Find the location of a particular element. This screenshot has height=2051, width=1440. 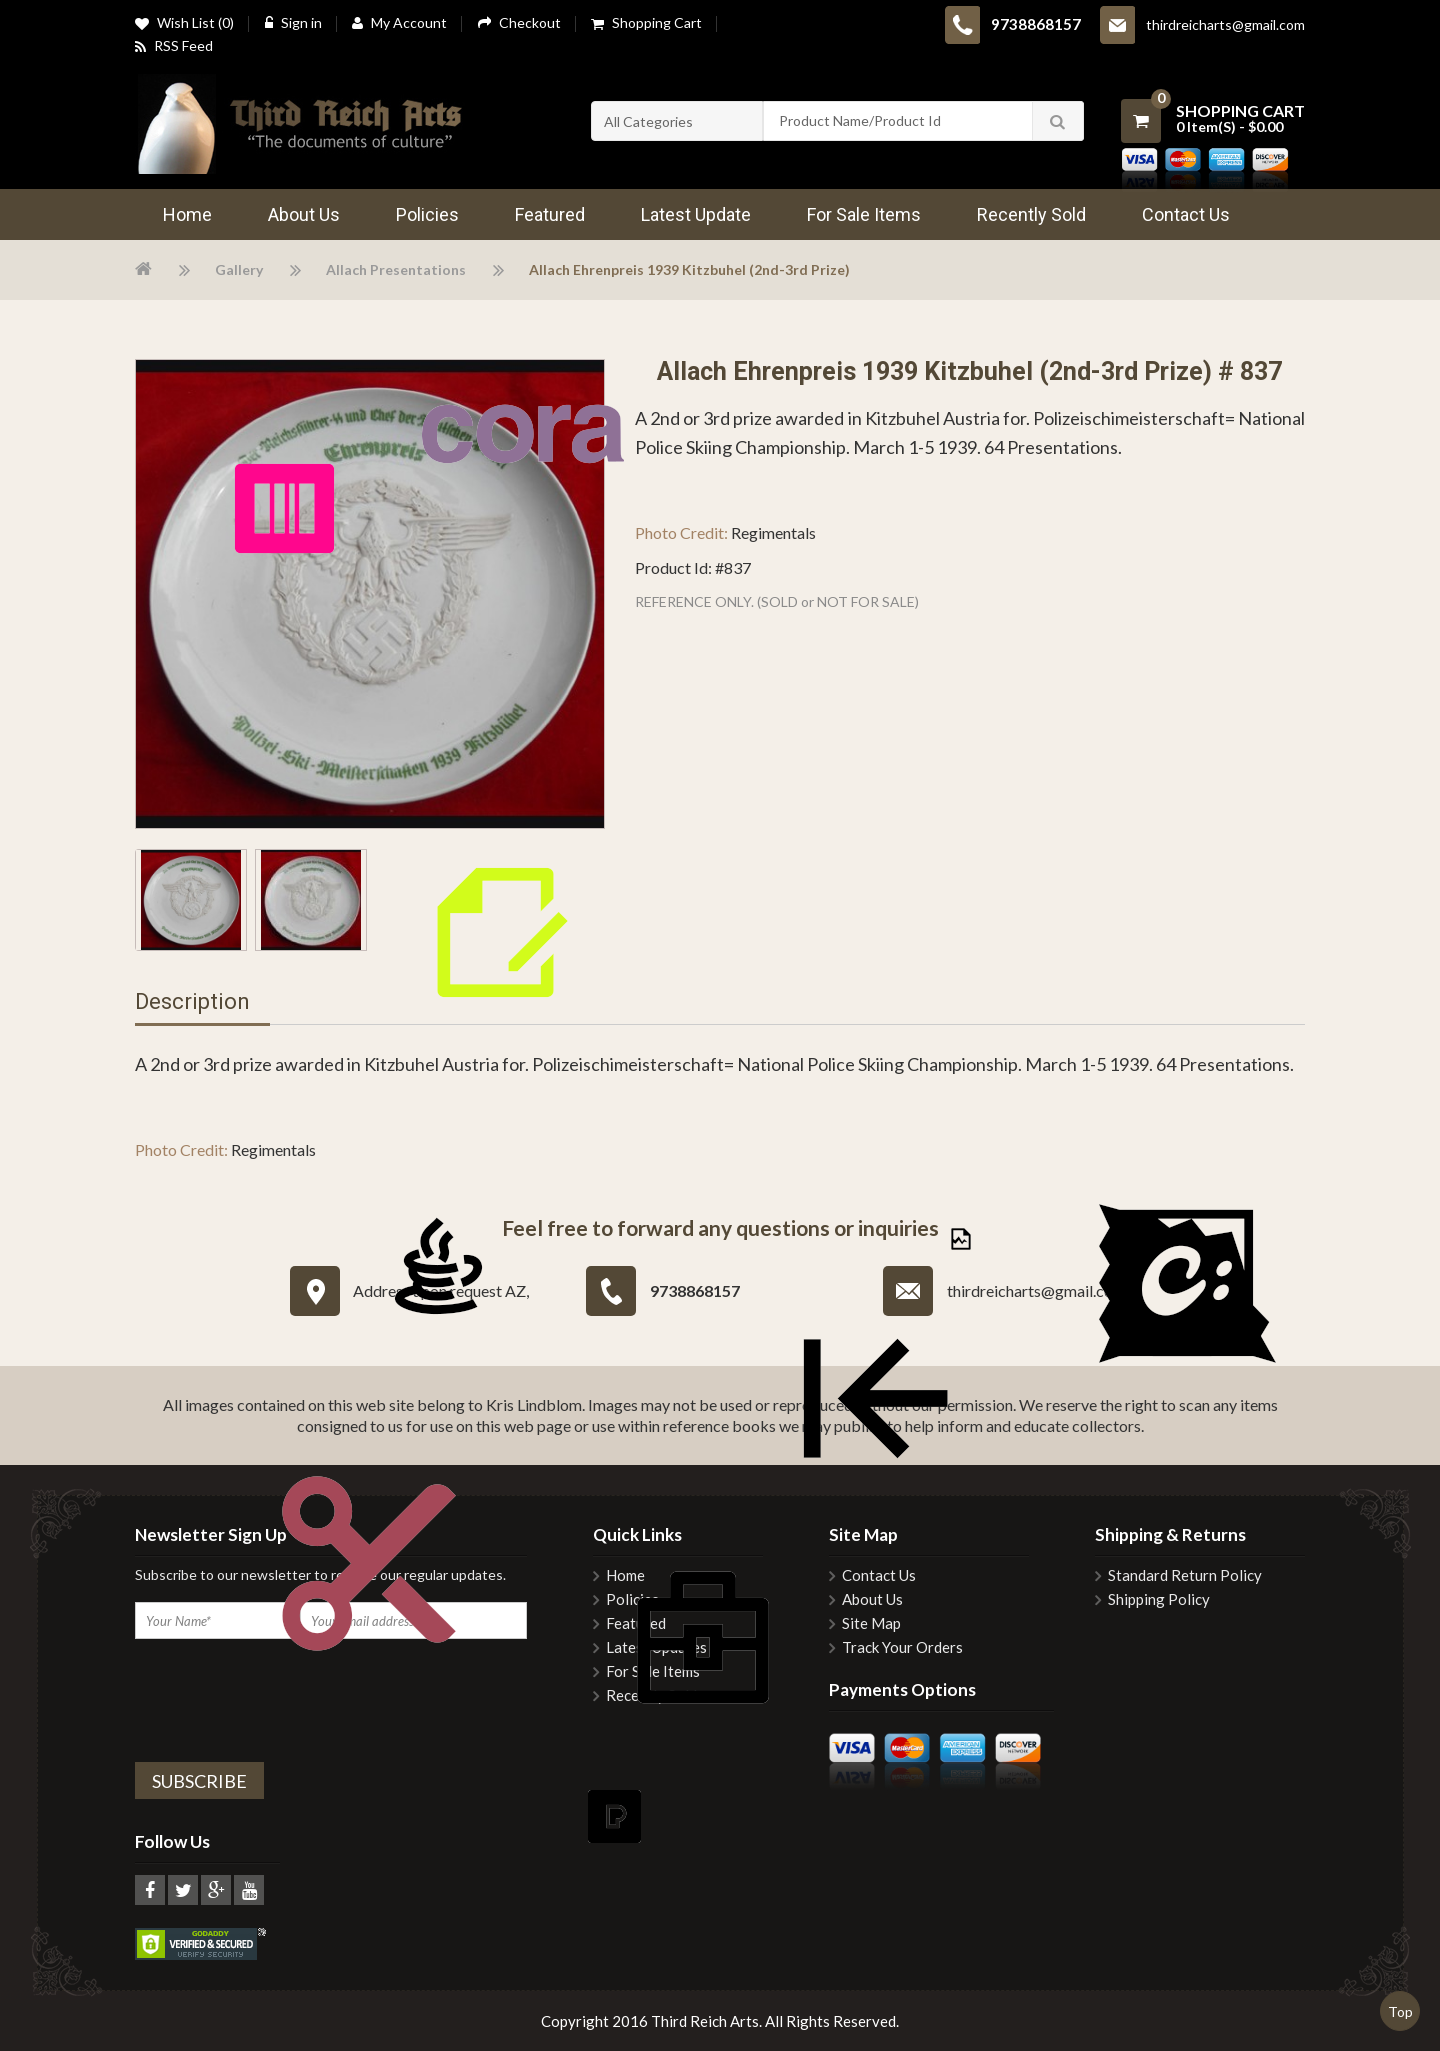

collapse panel to the left is located at coordinates (871, 1398).